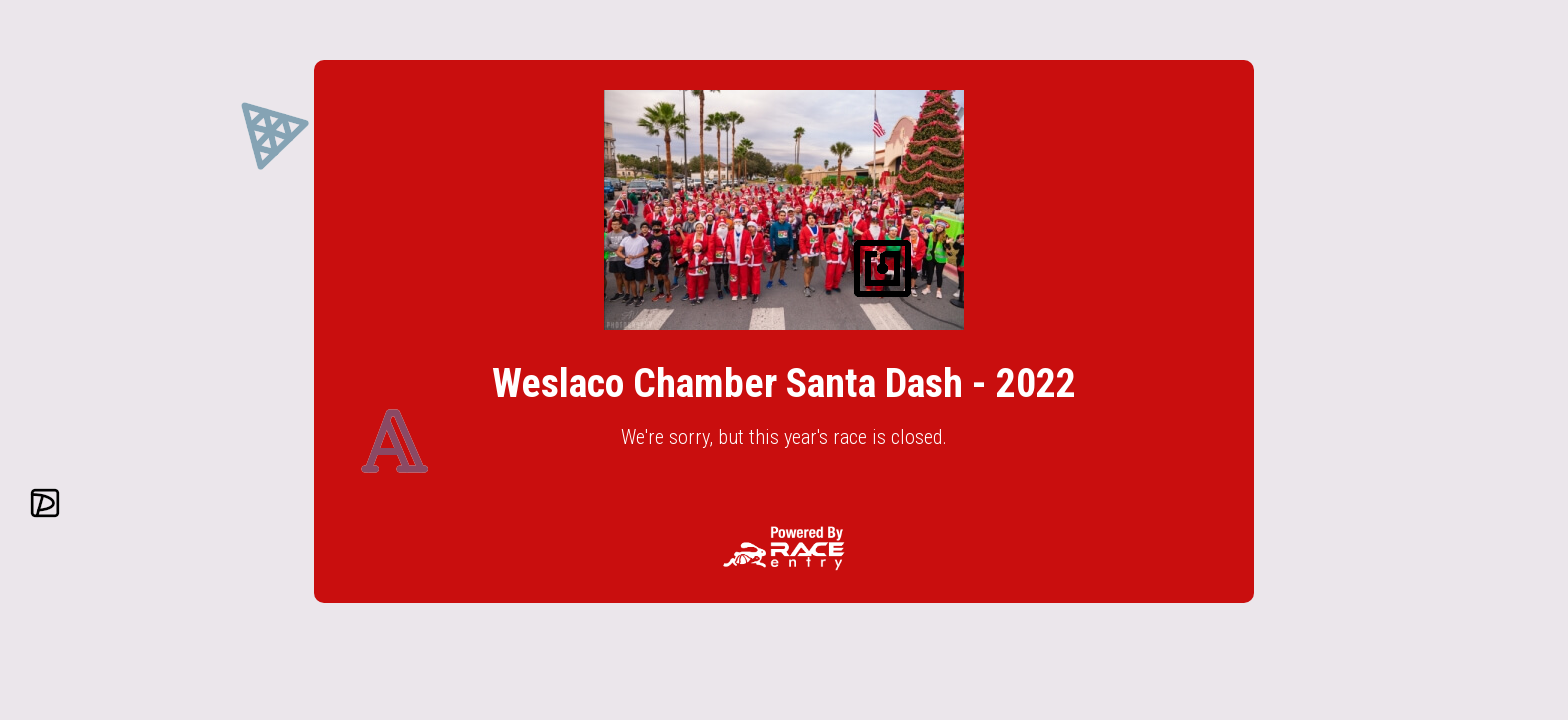 Image resolution: width=1568 pixels, height=720 pixels. What do you see at coordinates (882, 268) in the screenshot?
I see `enable NFC for contactless payments or transfers` at bounding box center [882, 268].